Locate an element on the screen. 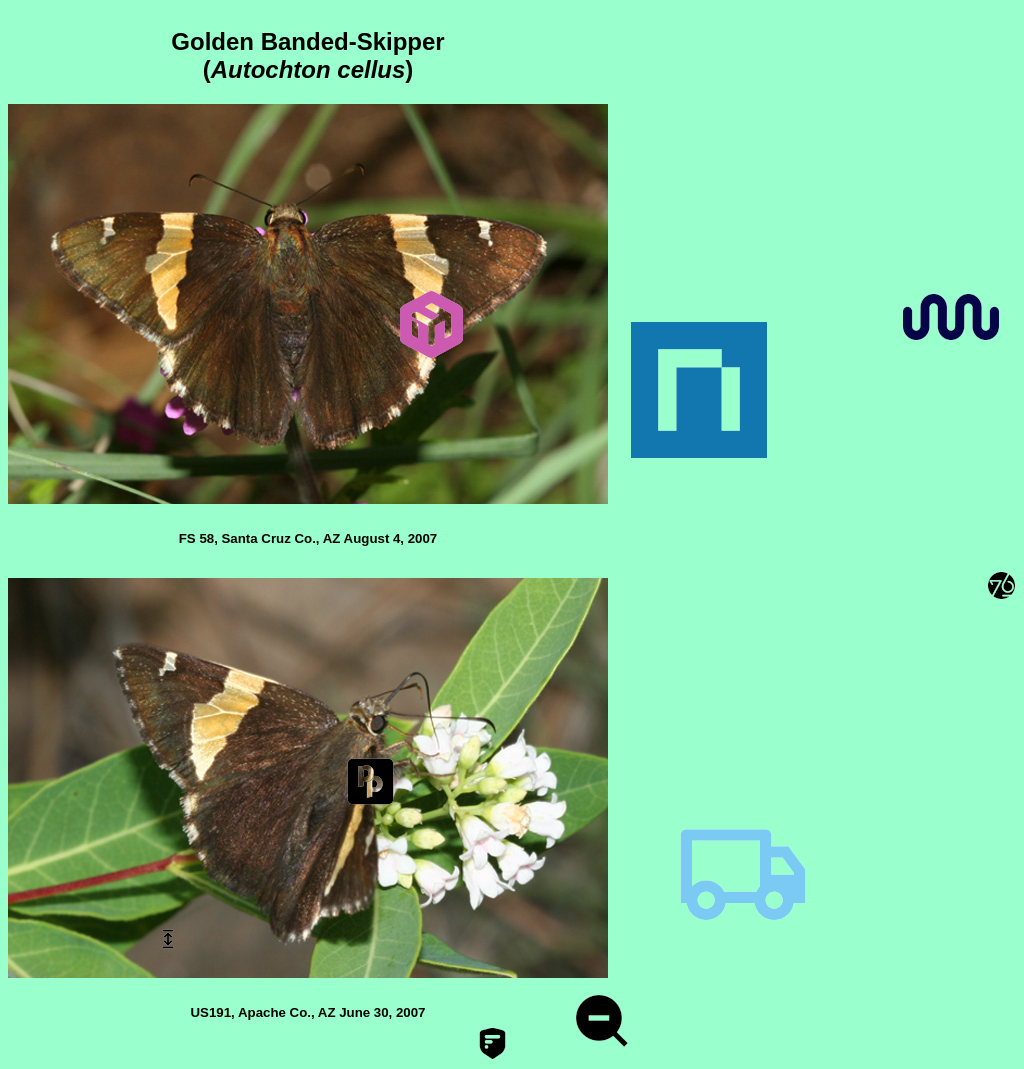 This screenshot has width=1024, height=1069. visit kununu employer review platform is located at coordinates (951, 317).